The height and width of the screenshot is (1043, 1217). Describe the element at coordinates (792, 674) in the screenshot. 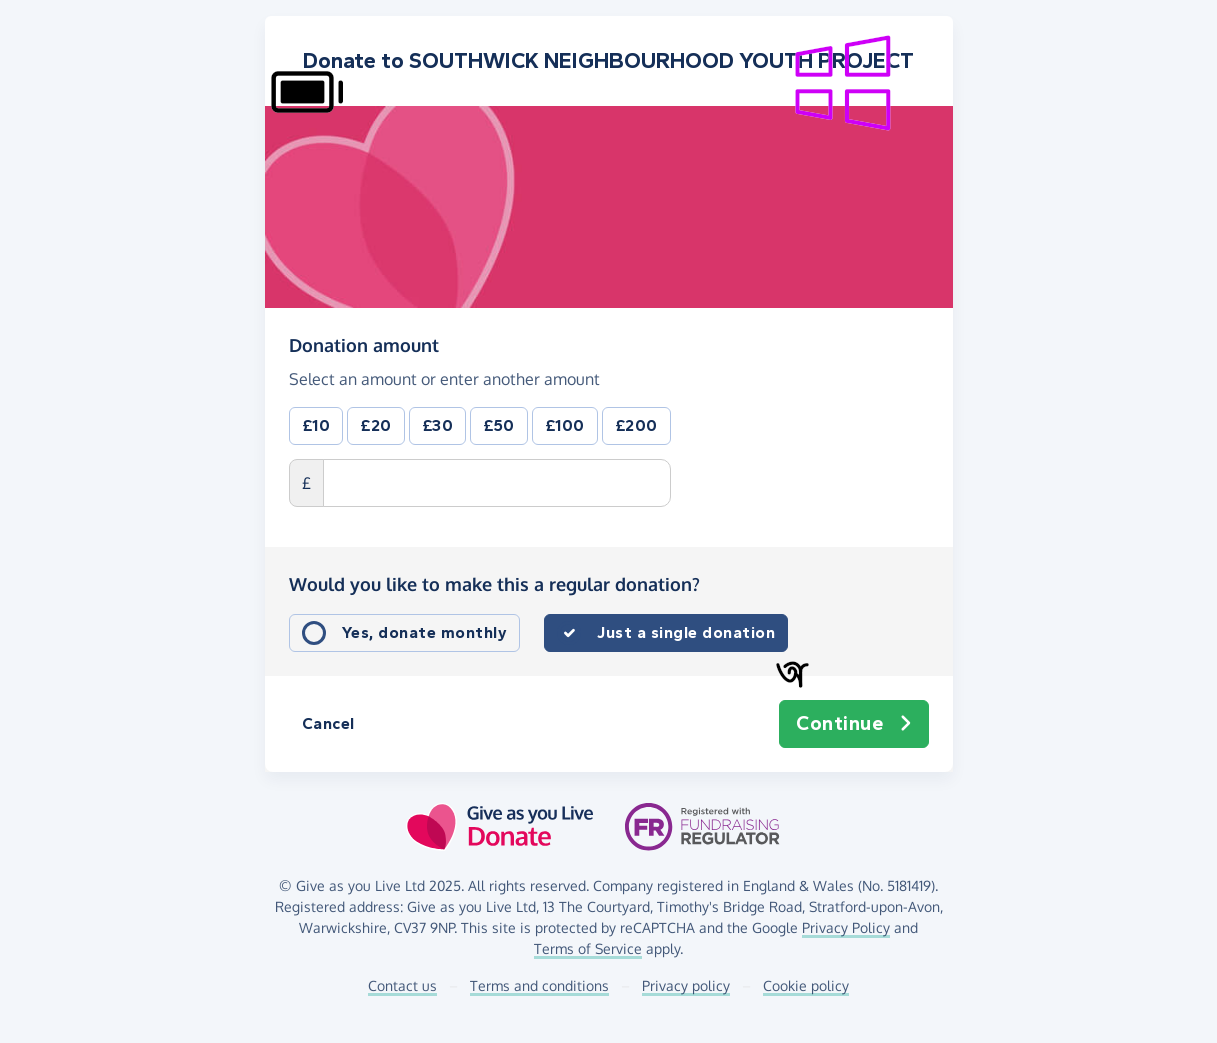

I see `switch to bangla language input` at that location.